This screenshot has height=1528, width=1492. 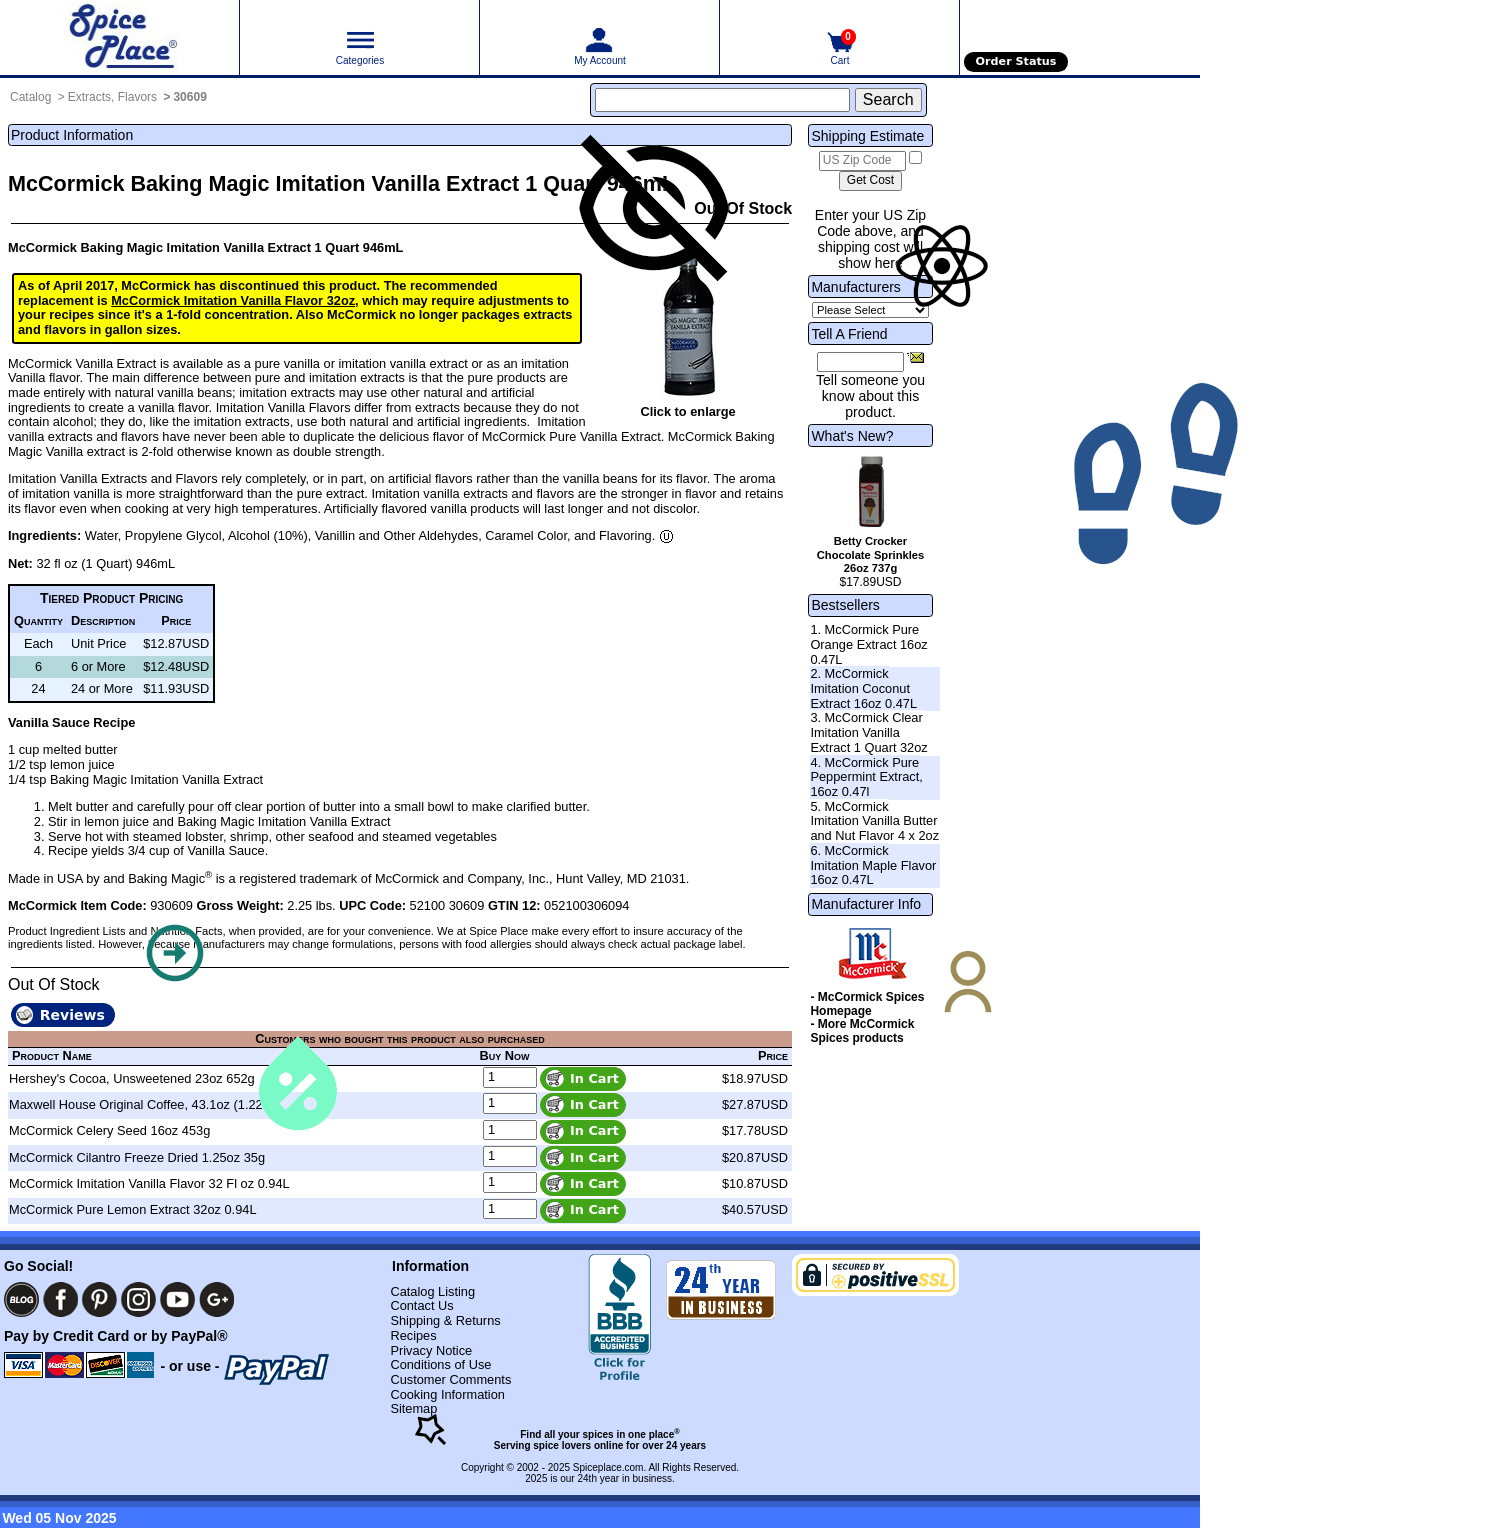 I want to click on react.js framework logo, so click(x=942, y=266).